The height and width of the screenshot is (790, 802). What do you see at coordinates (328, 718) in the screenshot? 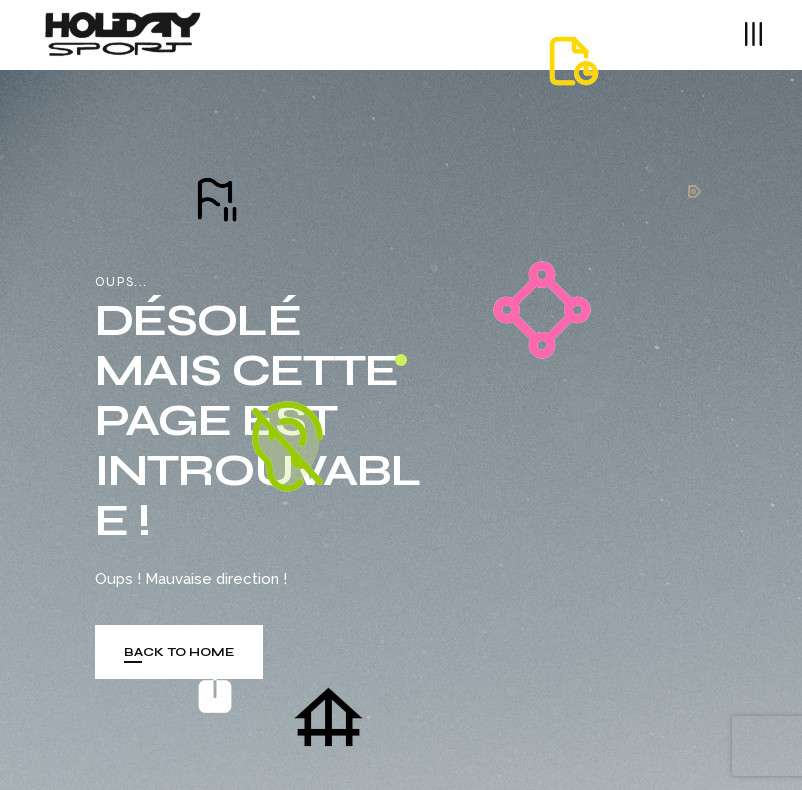
I see `view property foundation details` at bounding box center [328, 718].